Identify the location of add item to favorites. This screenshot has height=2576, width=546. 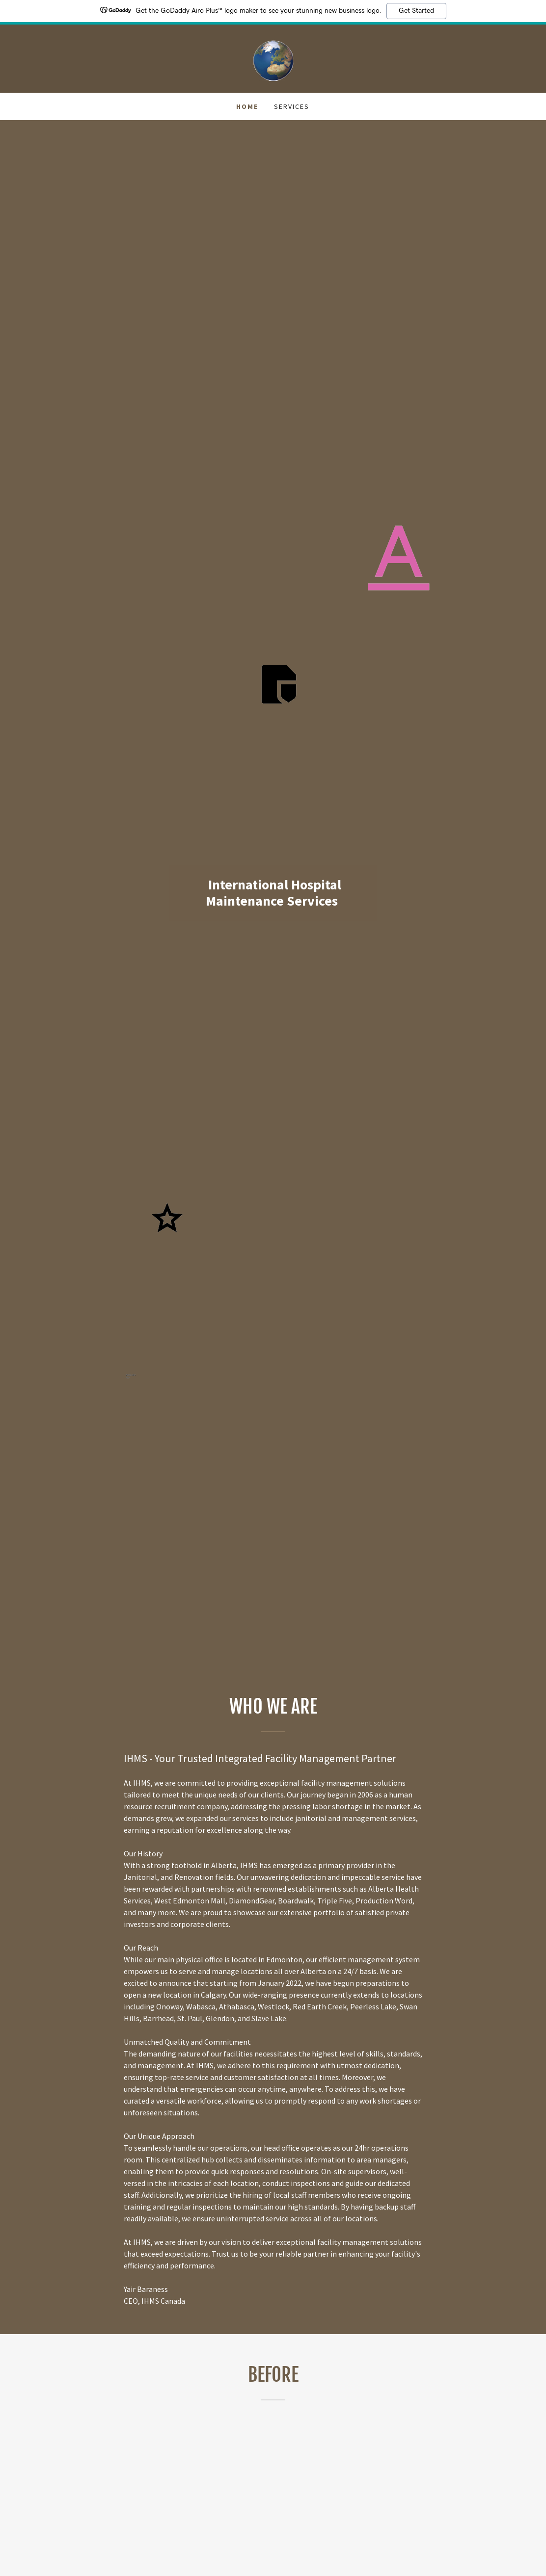
(167, 1218).